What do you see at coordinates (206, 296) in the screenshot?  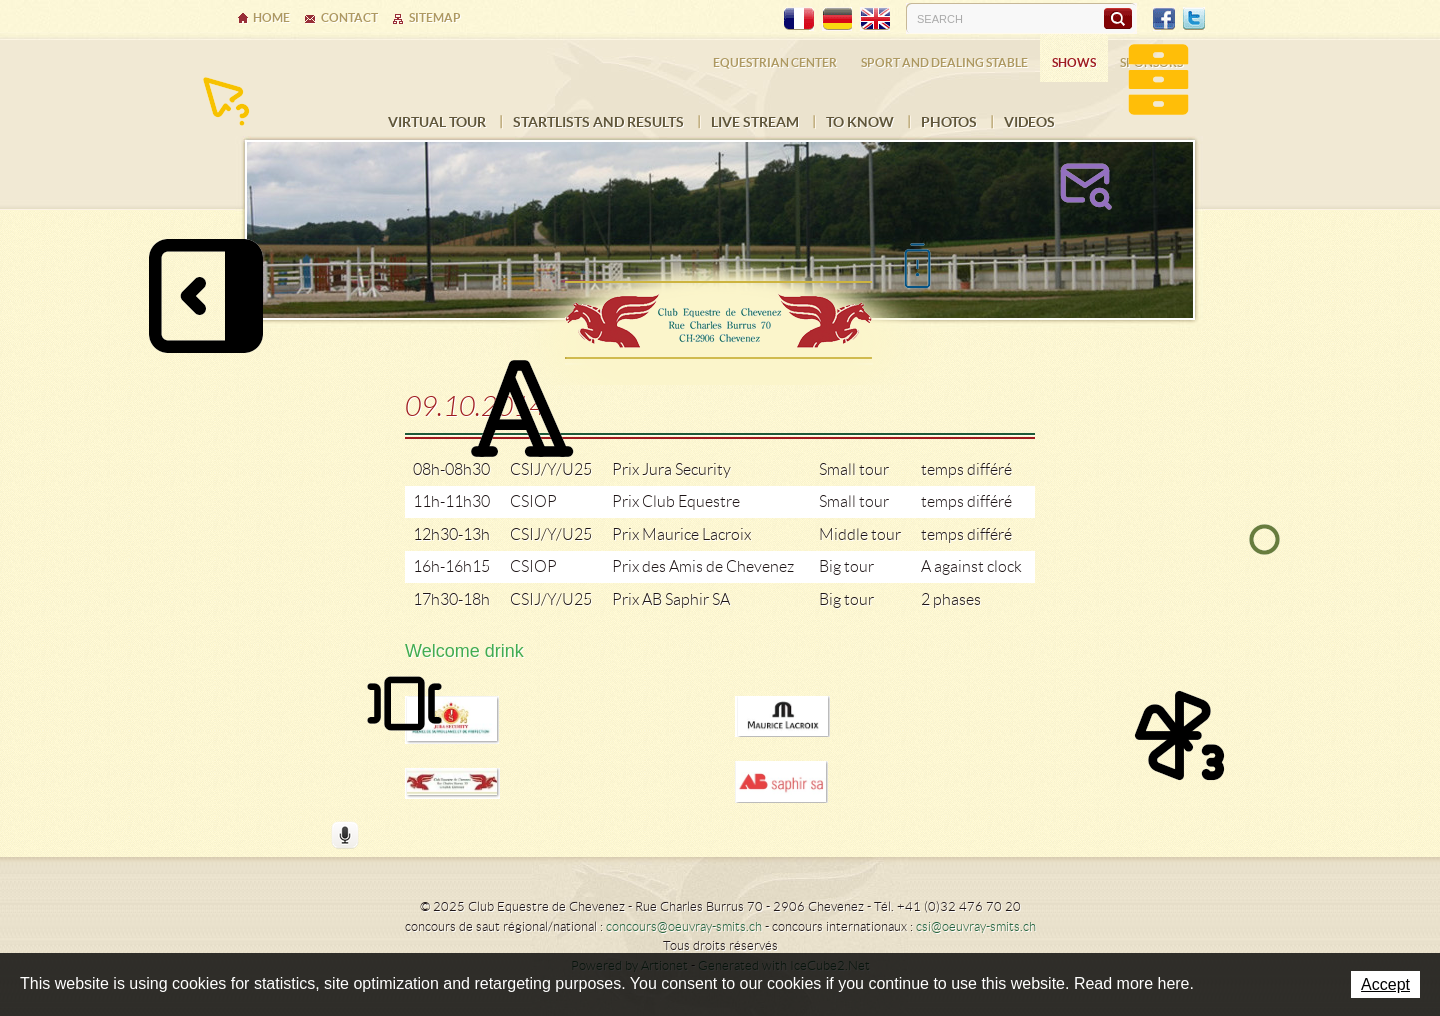 I see `expand the right sidebar panel` at bounding box center [206, 296].